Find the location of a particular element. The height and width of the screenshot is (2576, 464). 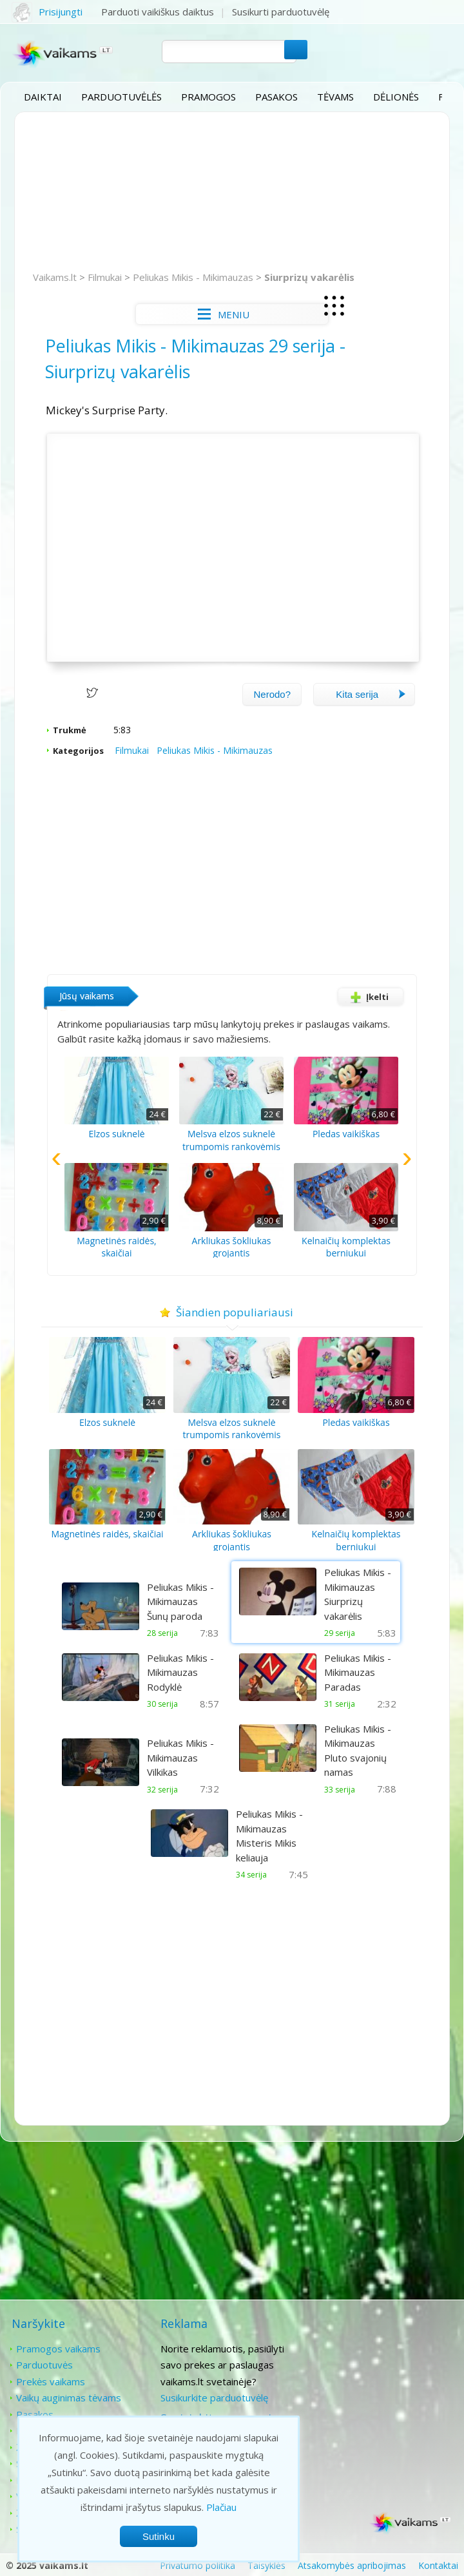

share to twitter is located at coordinates (92, 692).